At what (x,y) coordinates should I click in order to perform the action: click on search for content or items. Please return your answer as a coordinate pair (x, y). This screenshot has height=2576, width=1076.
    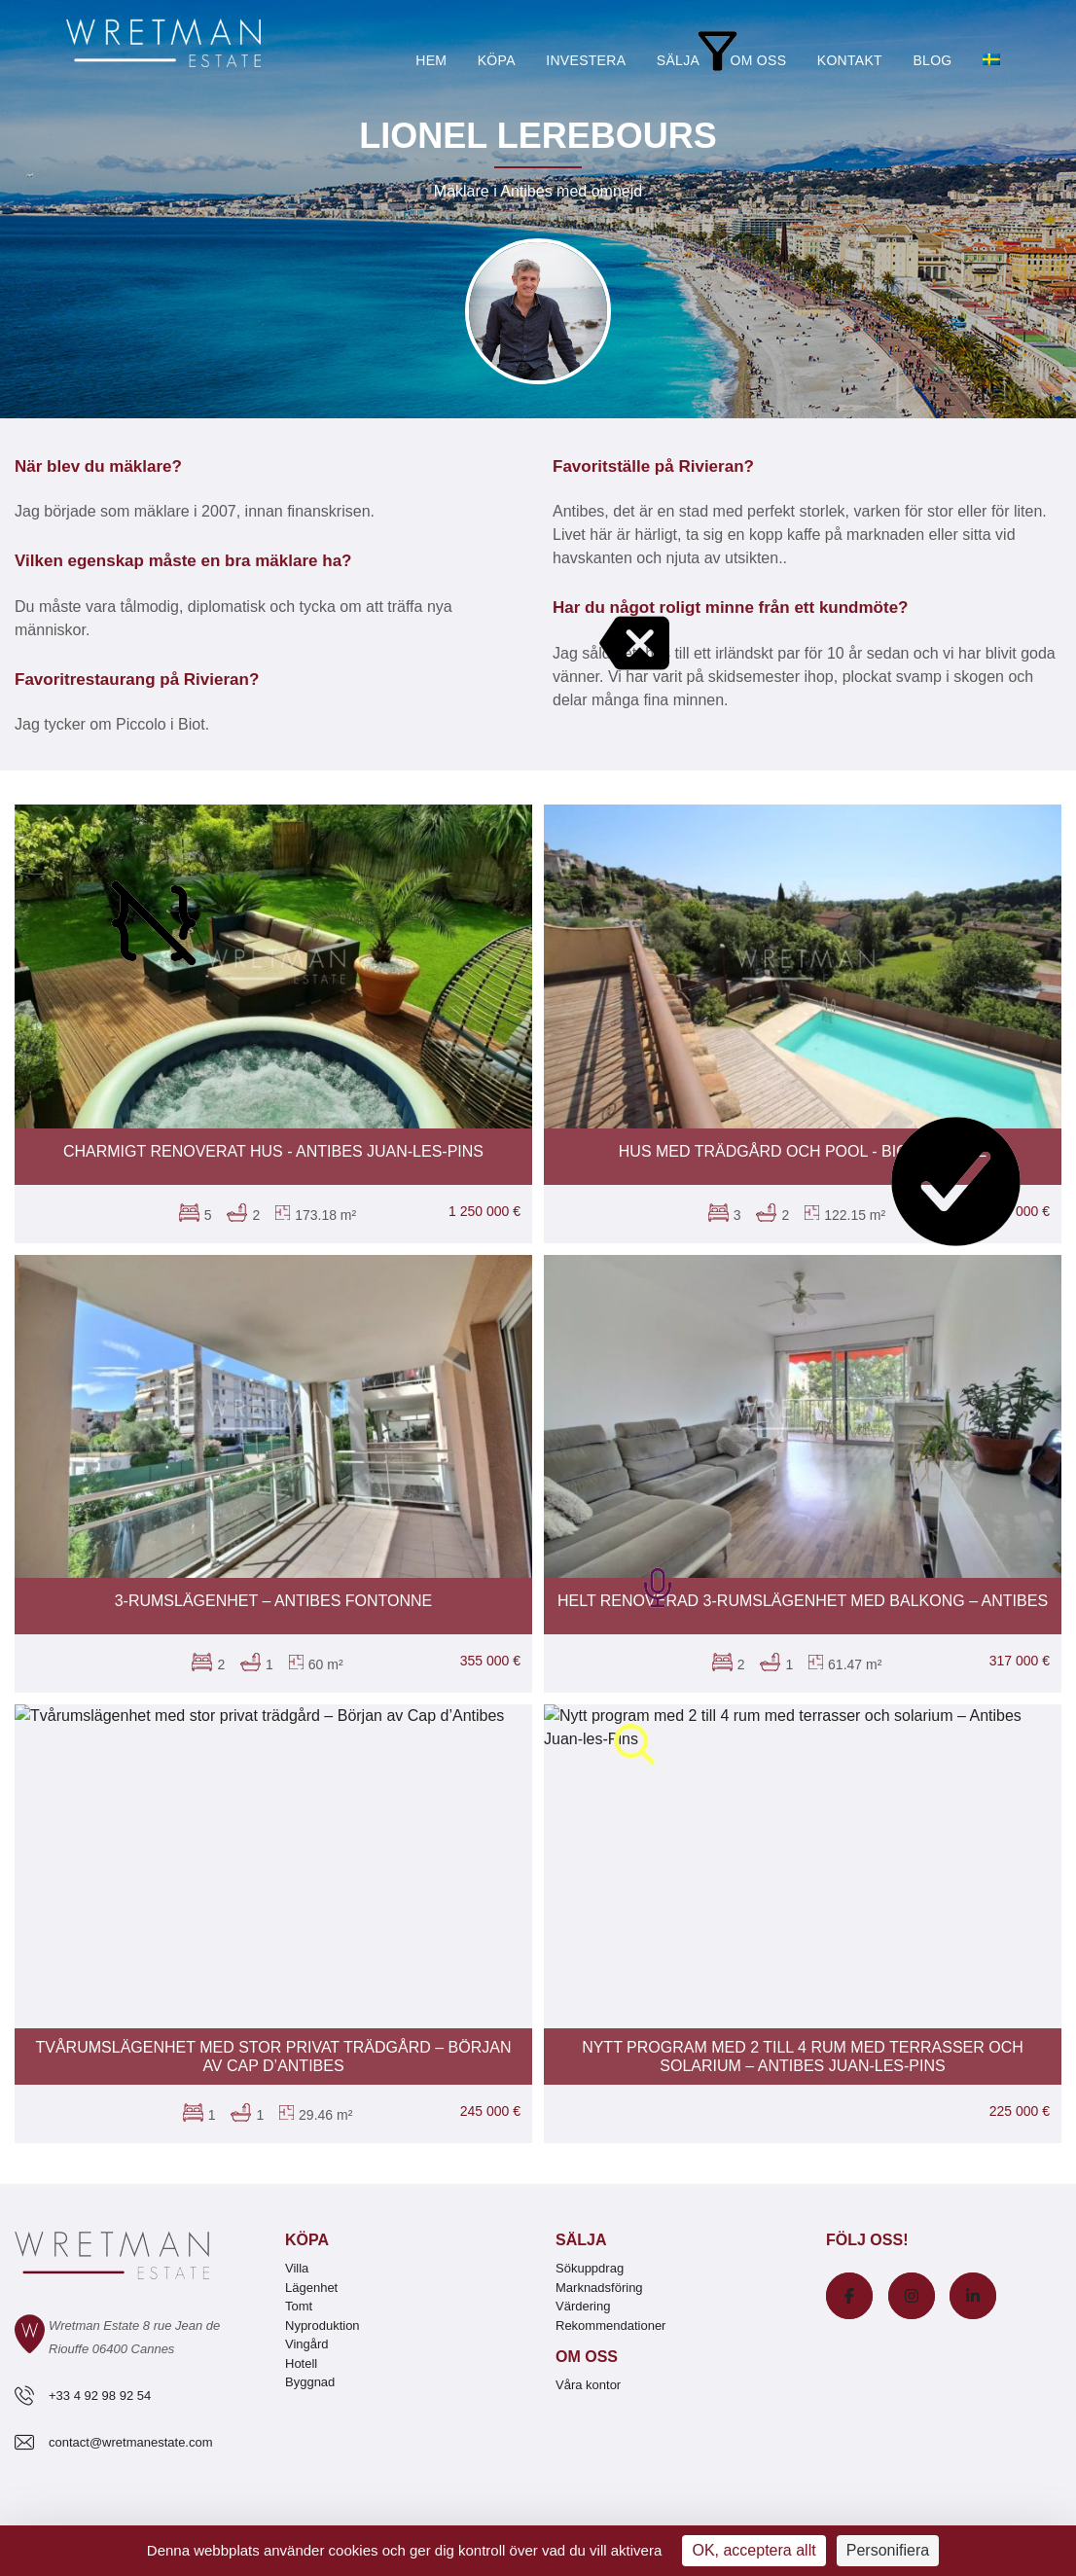
    Looking at the image, I should click on (634, 1744).